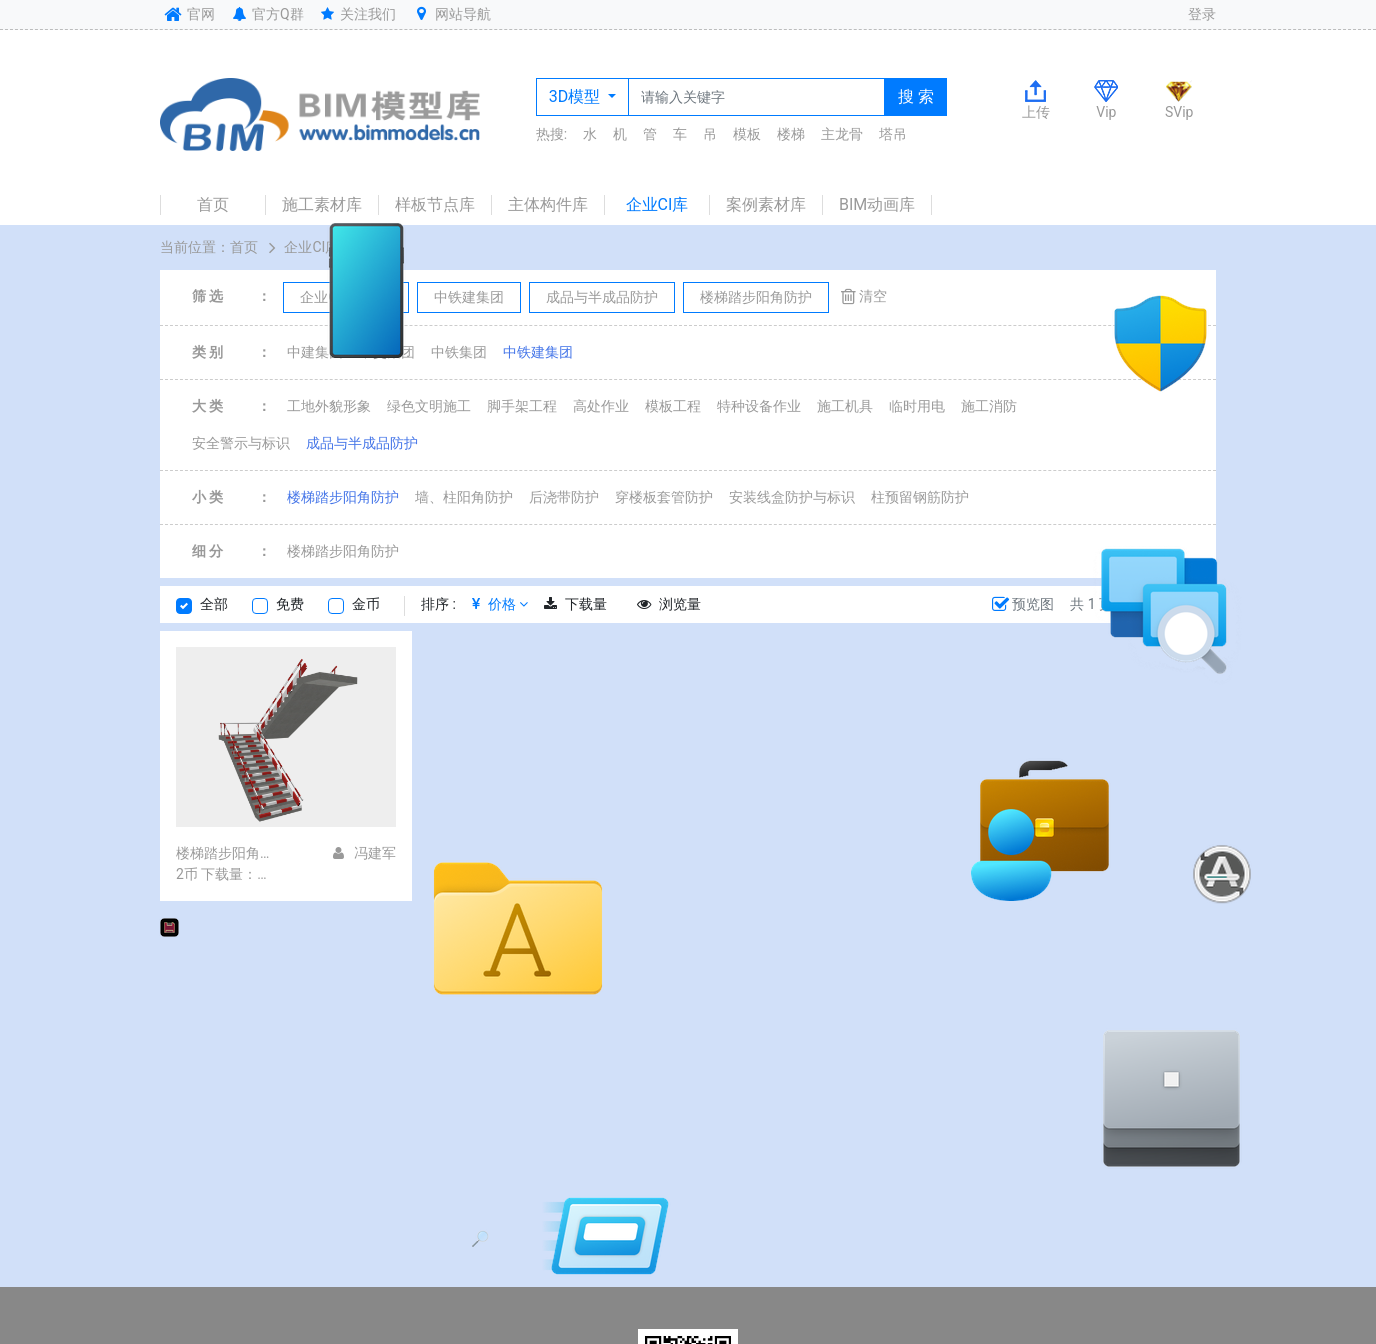 The height and width of the screenshot is (1344, 1376). I want to click on access your work profile or business account, so click(1044, 827).